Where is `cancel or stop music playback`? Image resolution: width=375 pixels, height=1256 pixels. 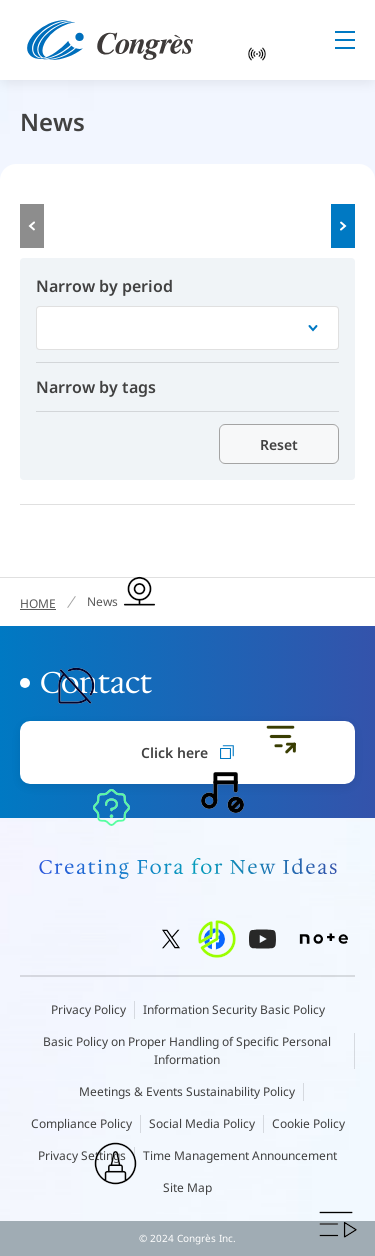 cancel or stop music playback is located at coordinates (221, 790).